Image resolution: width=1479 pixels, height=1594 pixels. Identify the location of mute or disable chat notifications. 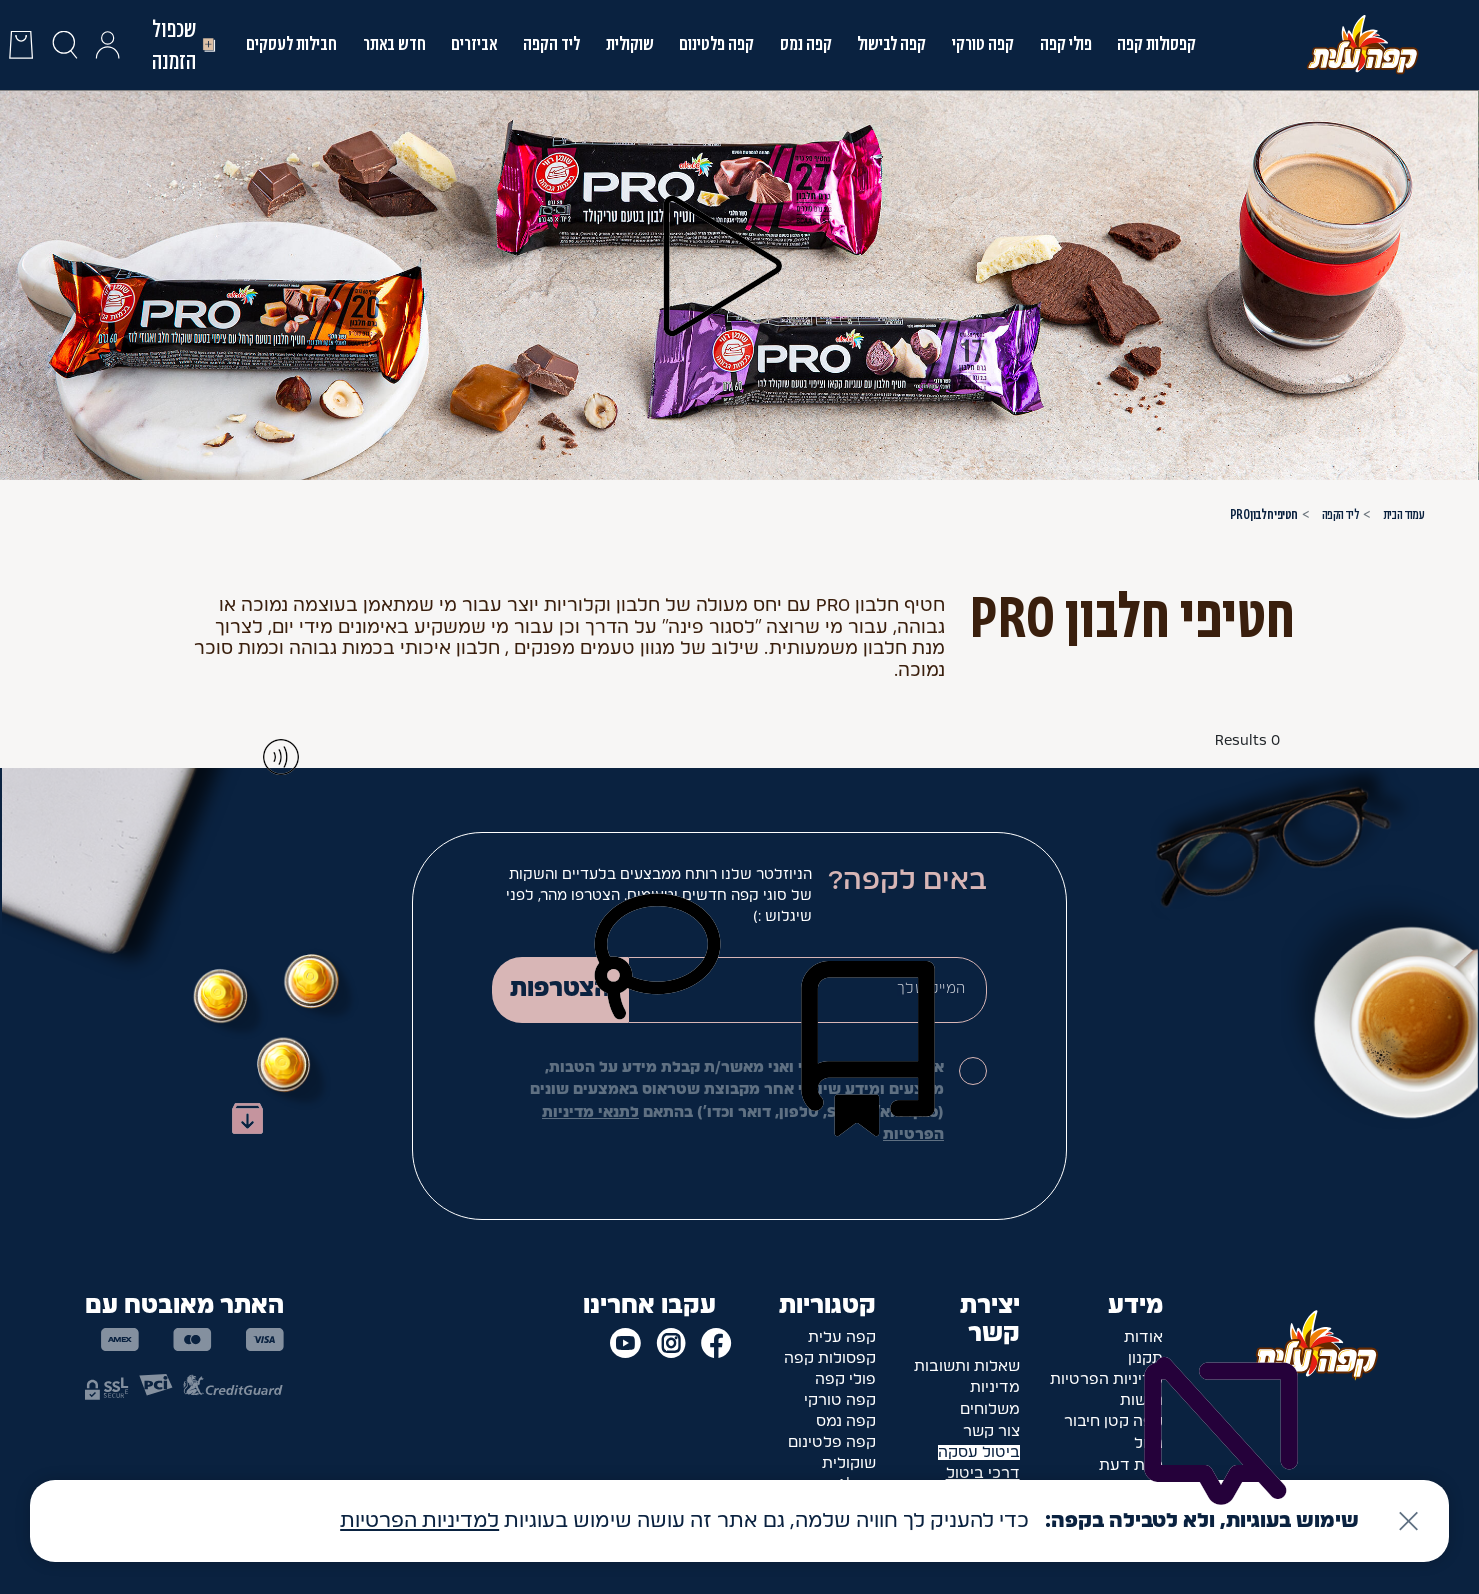
(1221, 1428).